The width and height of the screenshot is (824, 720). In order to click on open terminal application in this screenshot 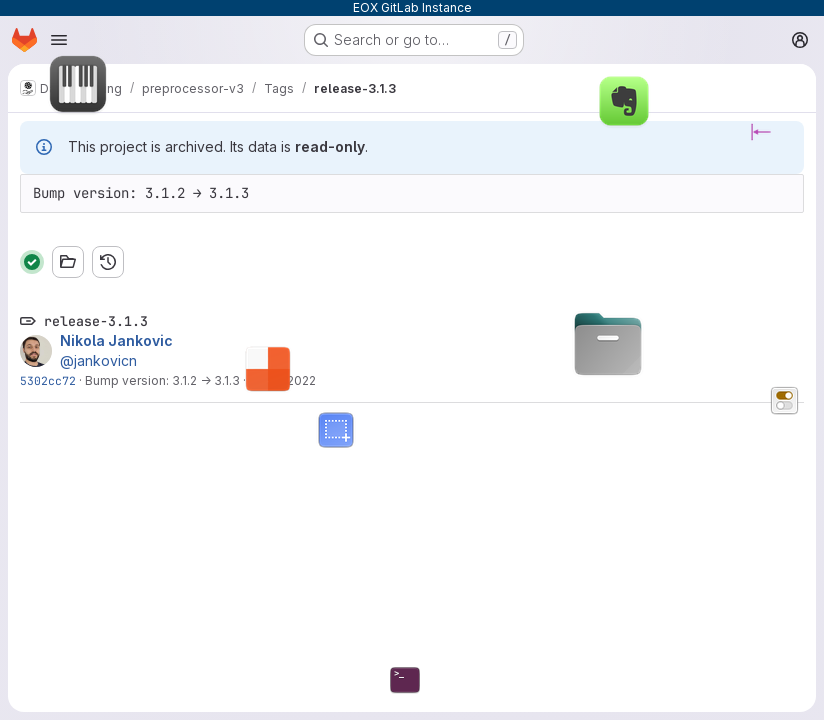, I will do `click(405, 680)`.